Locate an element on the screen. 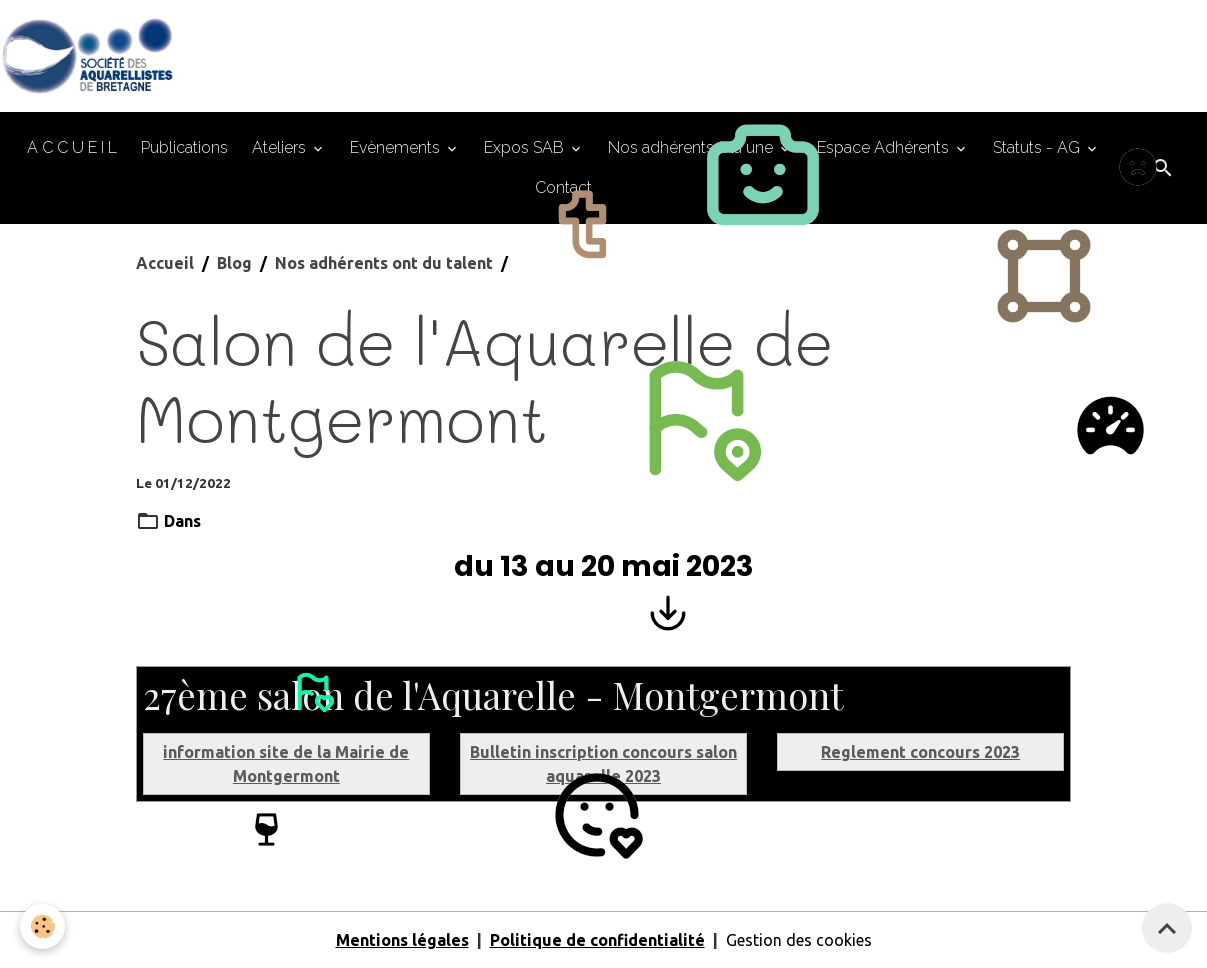  indicate negative feedback or dissatisfaction is located at coordinates (1138, 167).